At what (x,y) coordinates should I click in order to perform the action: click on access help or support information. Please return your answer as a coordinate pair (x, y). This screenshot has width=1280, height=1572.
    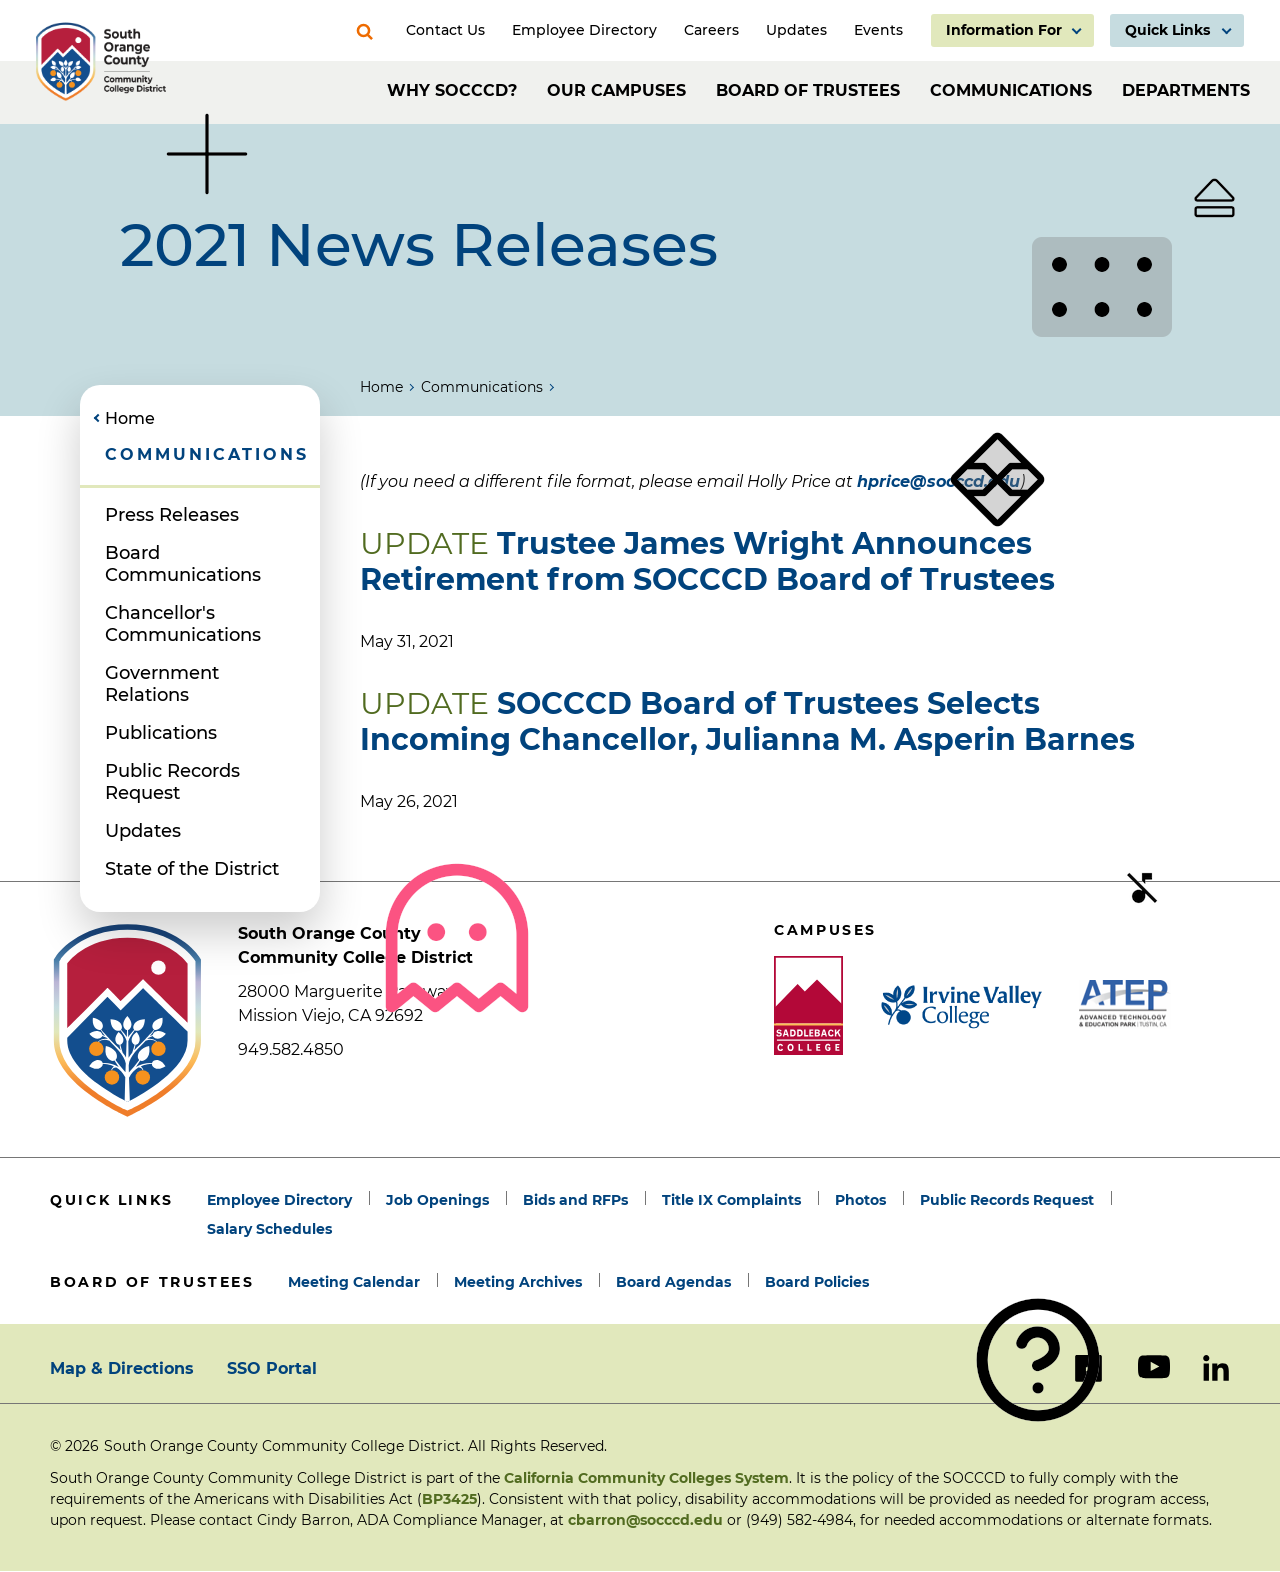
    Looking at the image, I should click on (1038, 1360).